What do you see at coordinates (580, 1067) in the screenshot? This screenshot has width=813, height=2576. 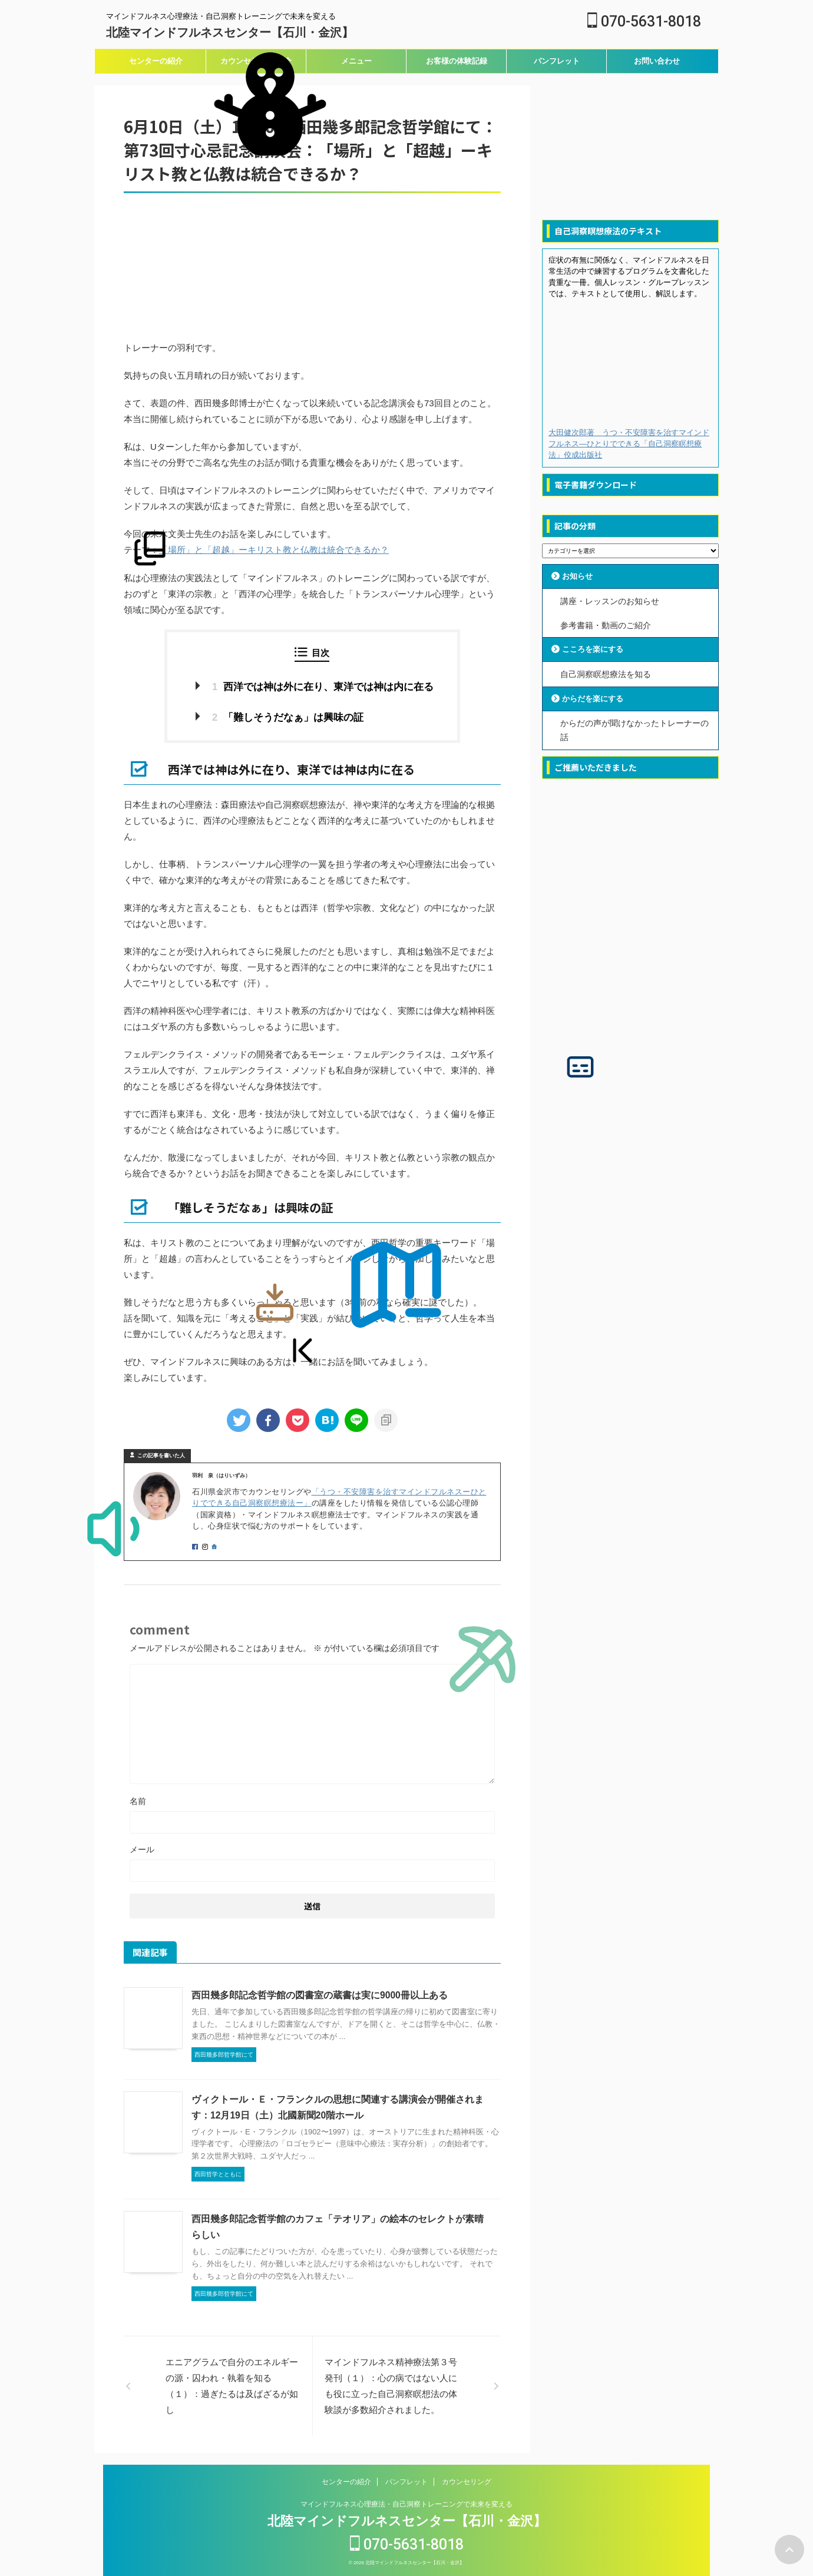 I see `enable closed captions or subtitles` at bounding box center [580, 1067].